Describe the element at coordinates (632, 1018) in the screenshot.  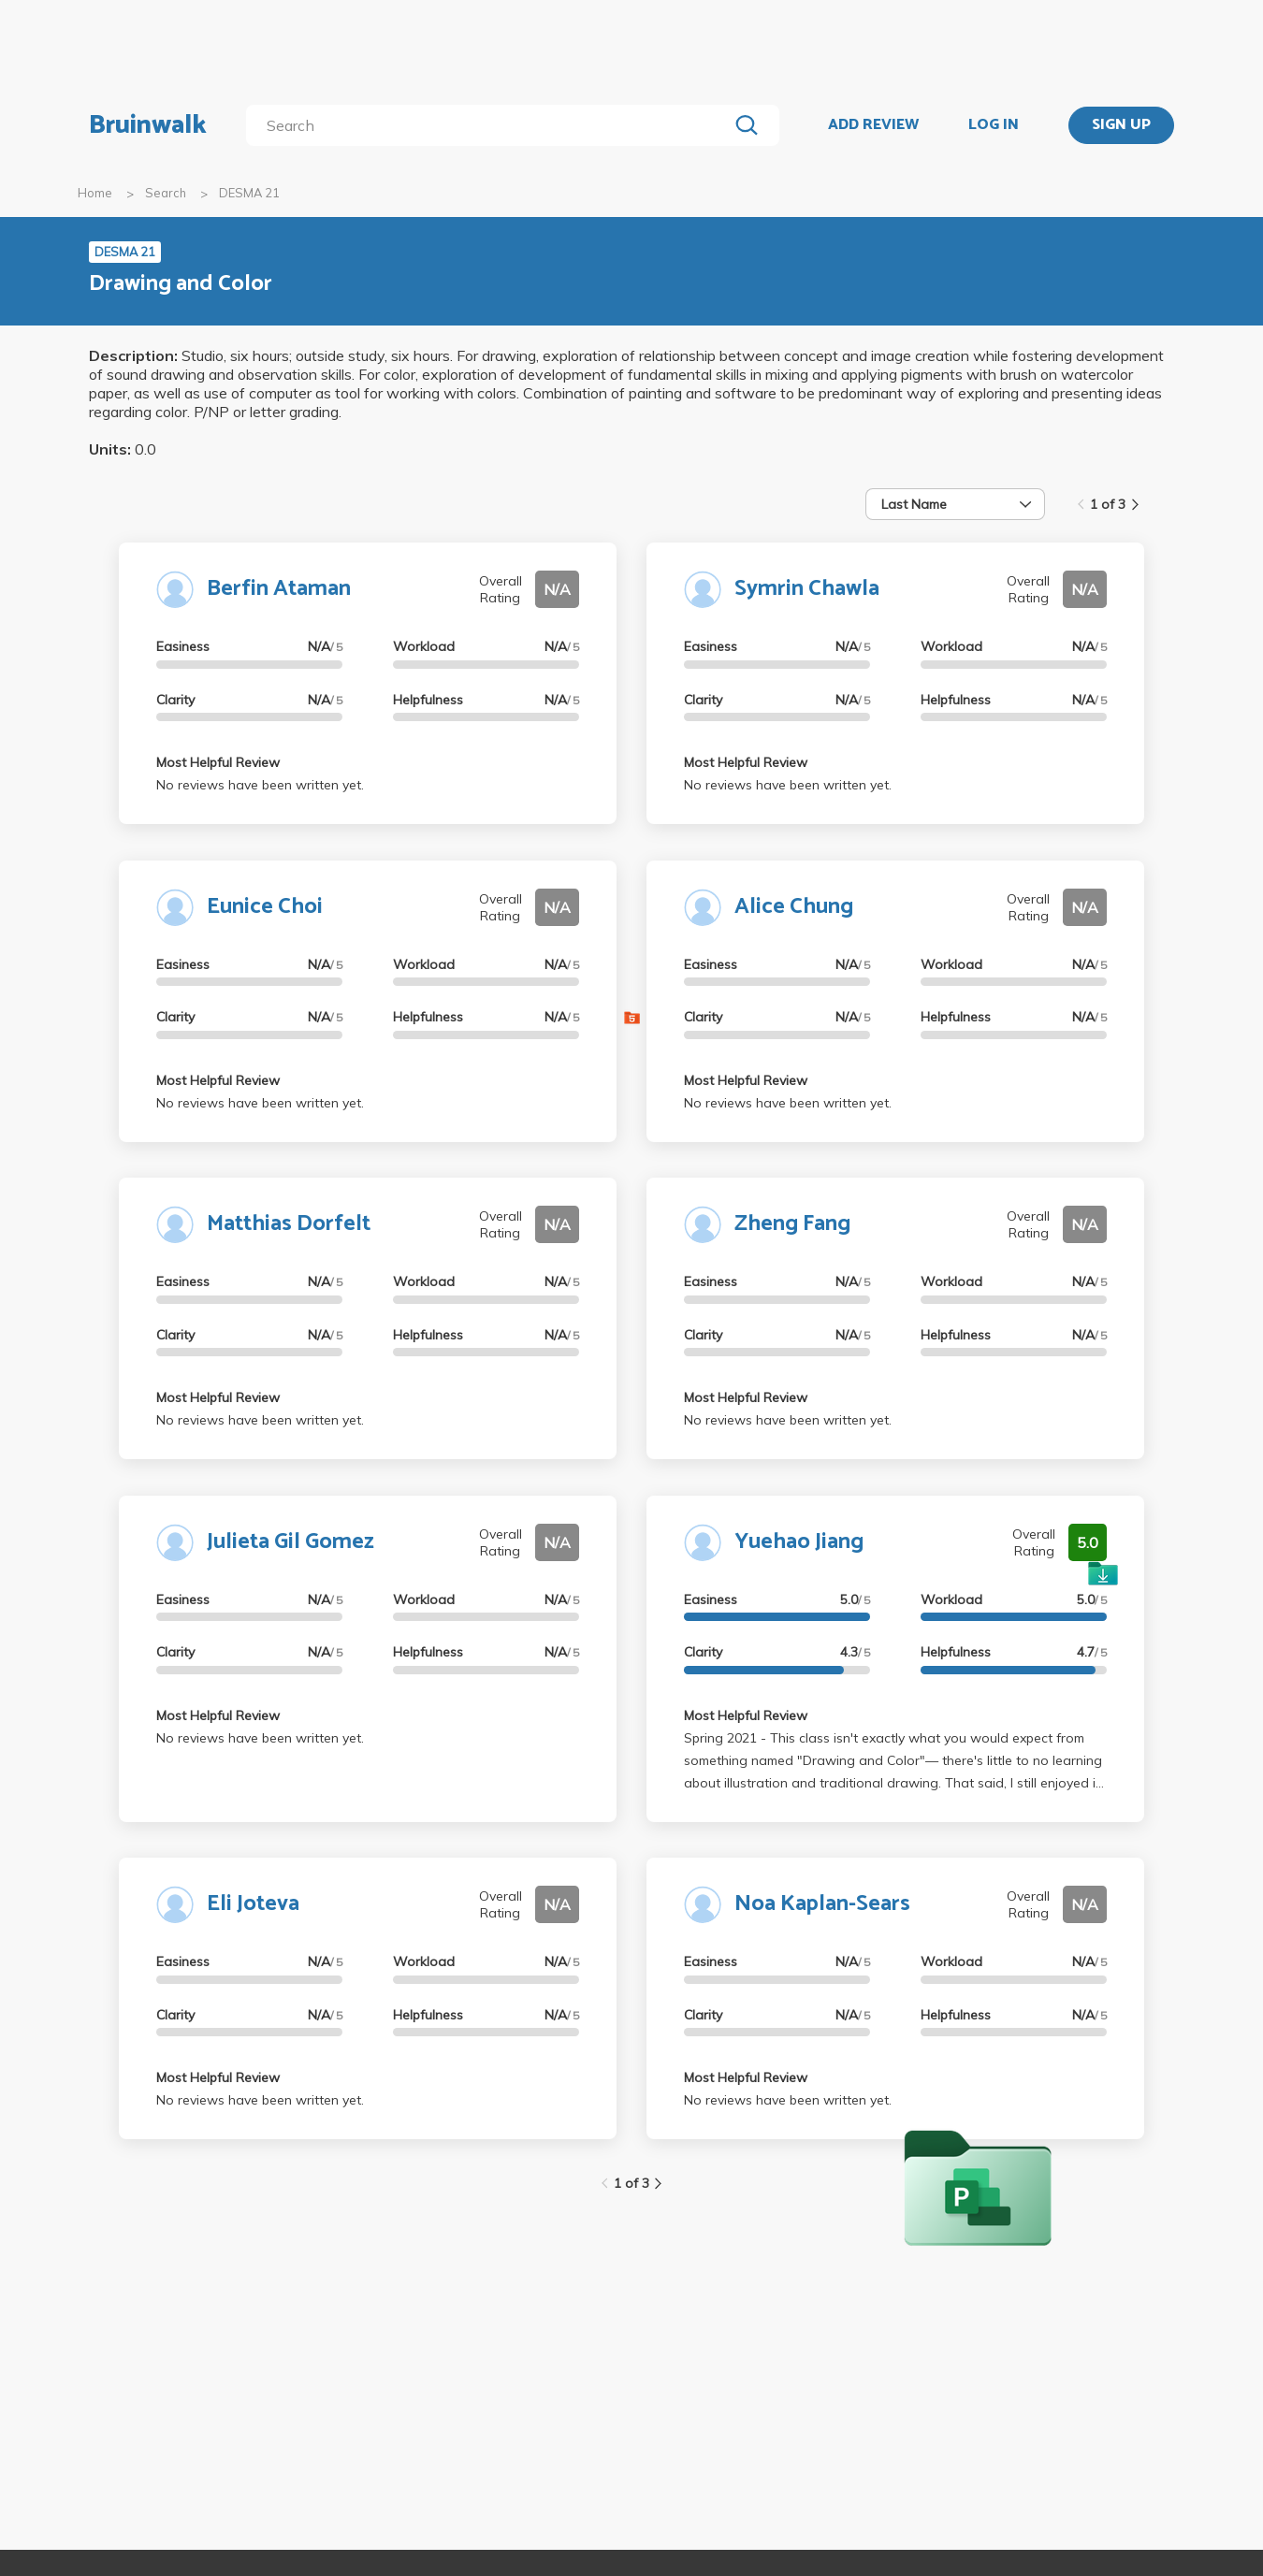
I see `open folder containing HTML files` at that location.